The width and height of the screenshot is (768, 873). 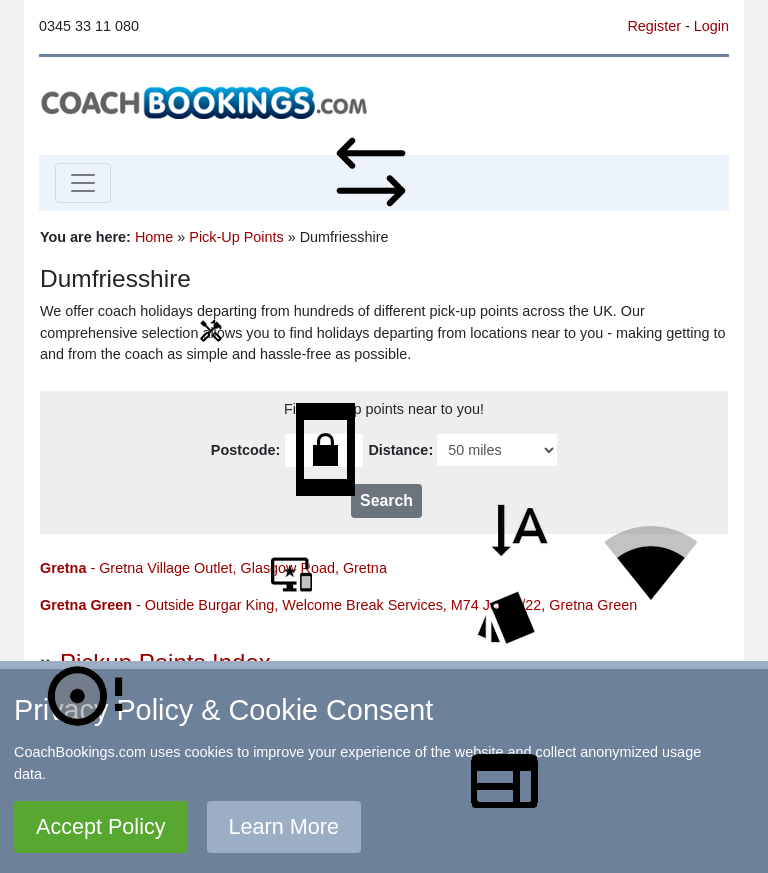 I want to click on indicates moderate wifi signal strength, so click(x=651, y=562).